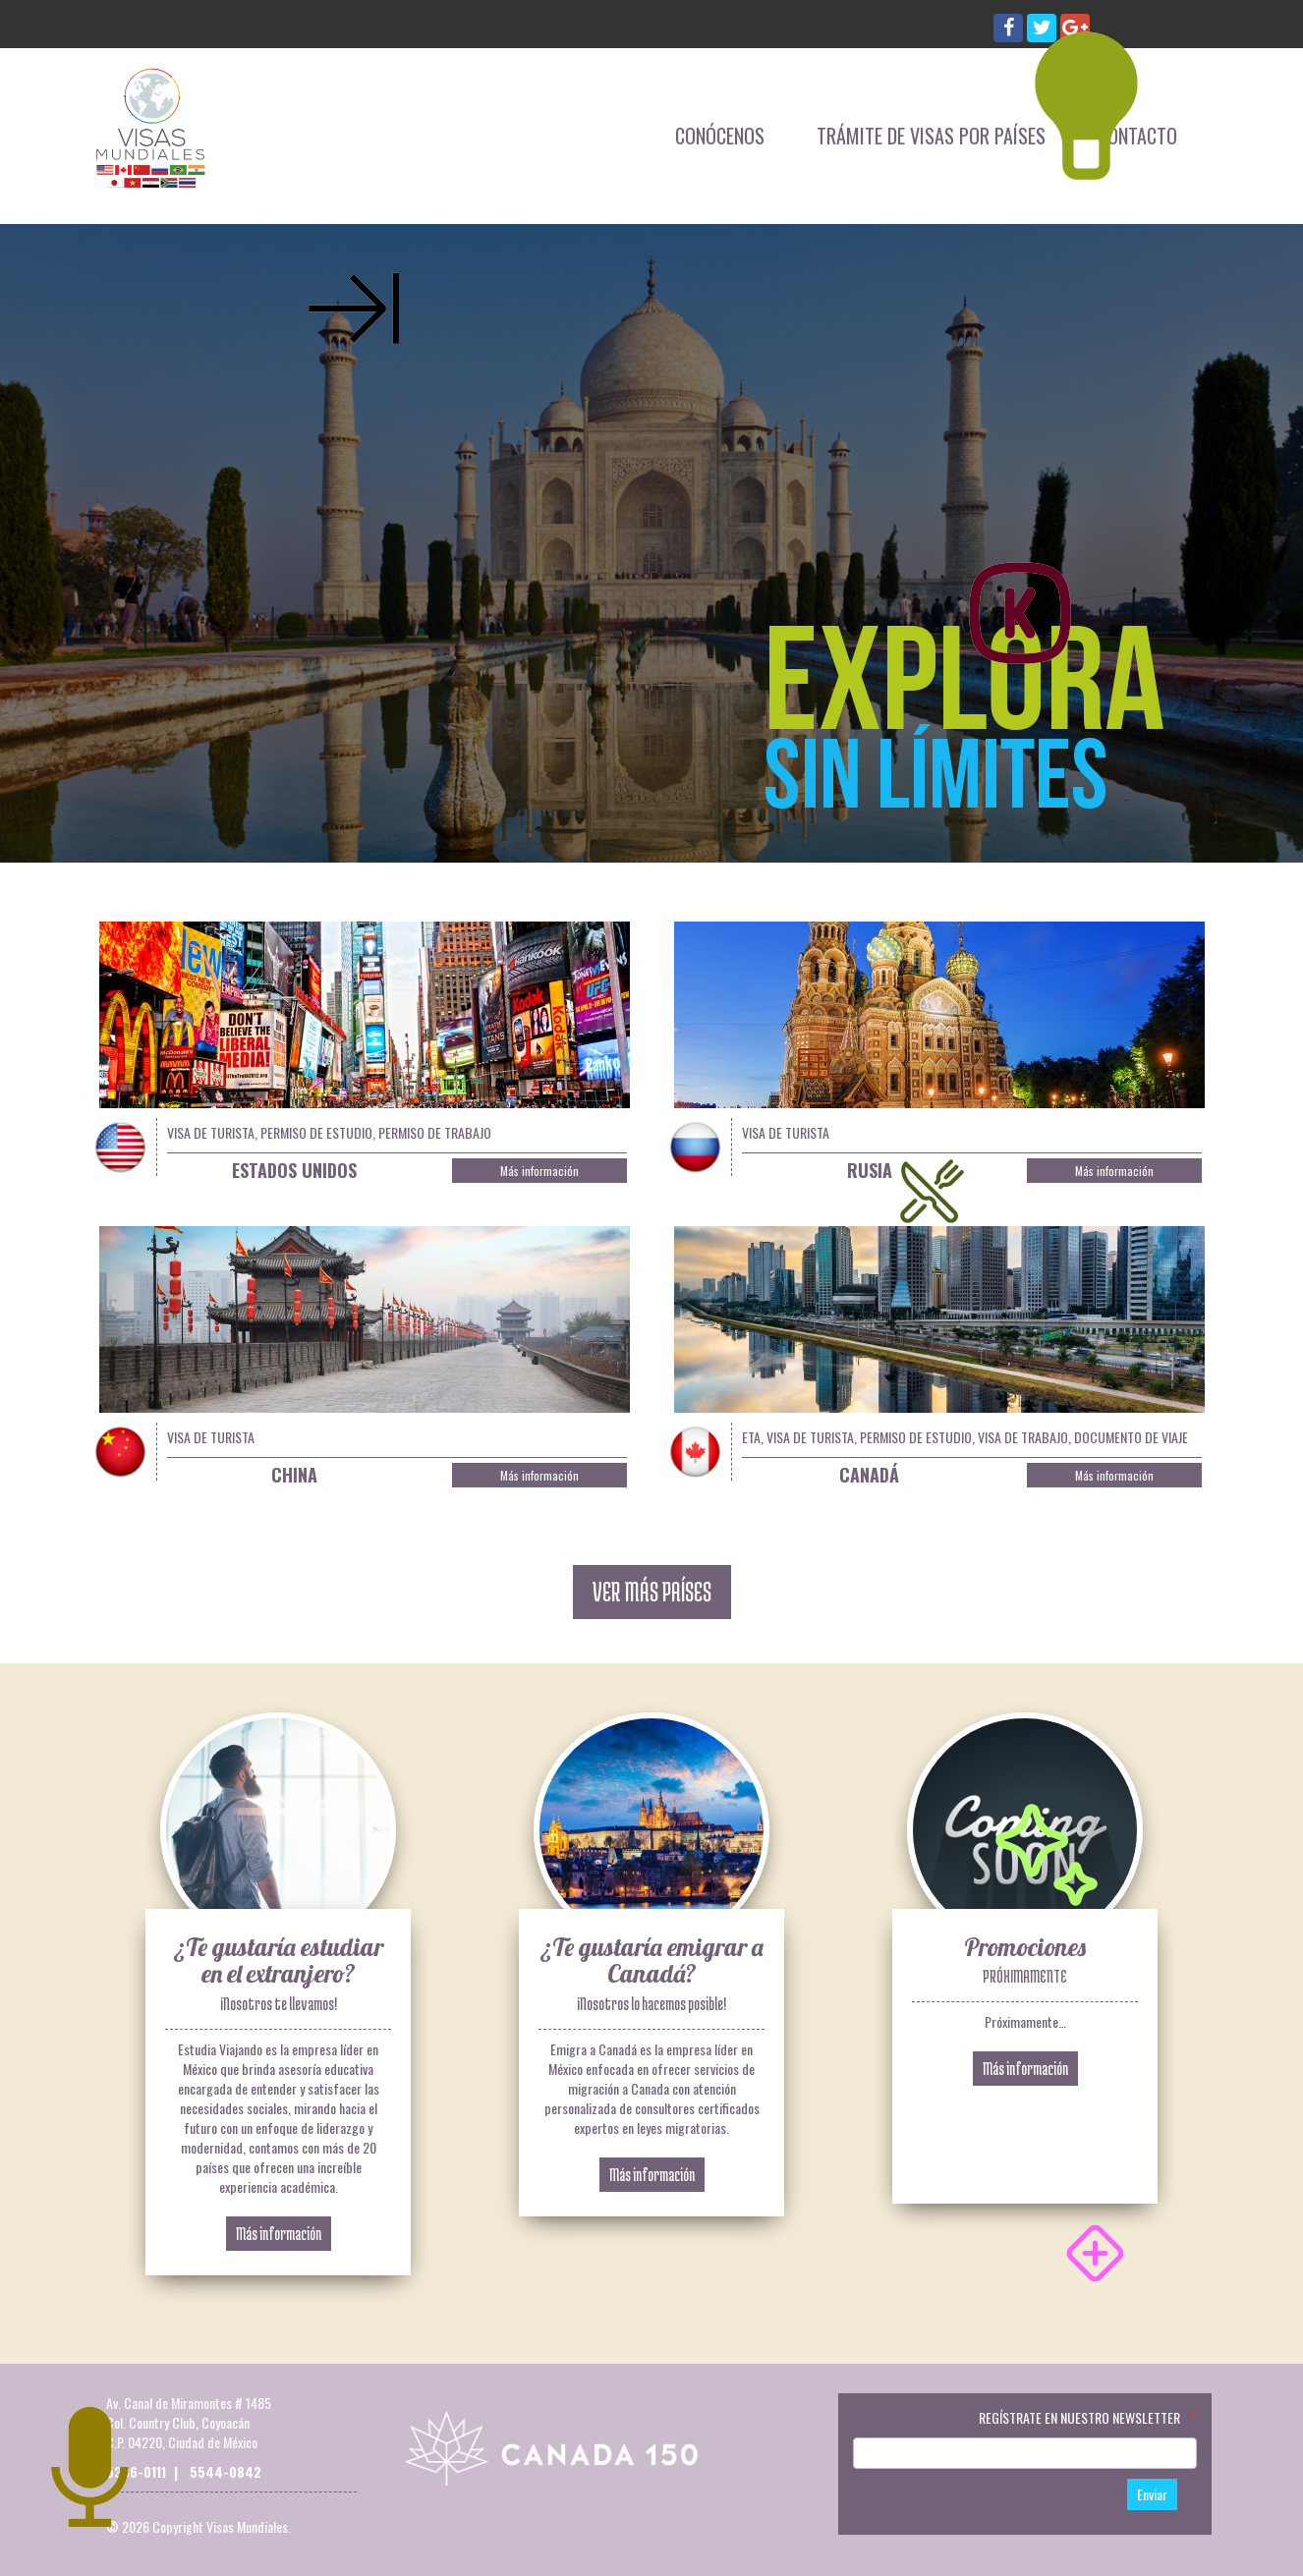 Image resolution: width=1303 pixels, height=2576 pixels. What do you see at coordinates (90, 2467) in the screenshot?
I see `tap to use voice input` at bounding box center [90, 2467].